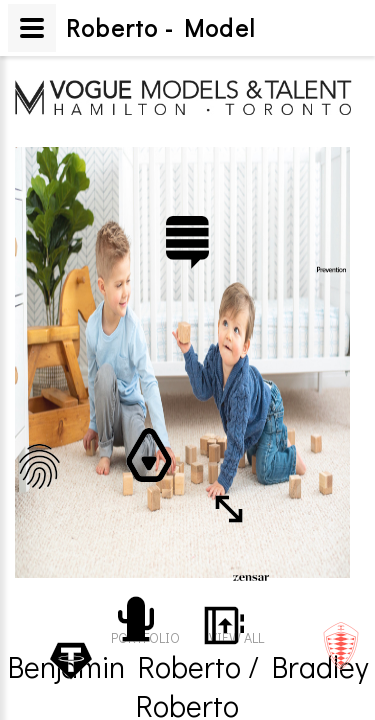 Image resolution: width=375 pixels, height=720 pixels. What do you see at coordinates (71, 661) in the screenshot?
I see `tether (USDT) cryptocurrency logo` at bounding box center [71, 661].